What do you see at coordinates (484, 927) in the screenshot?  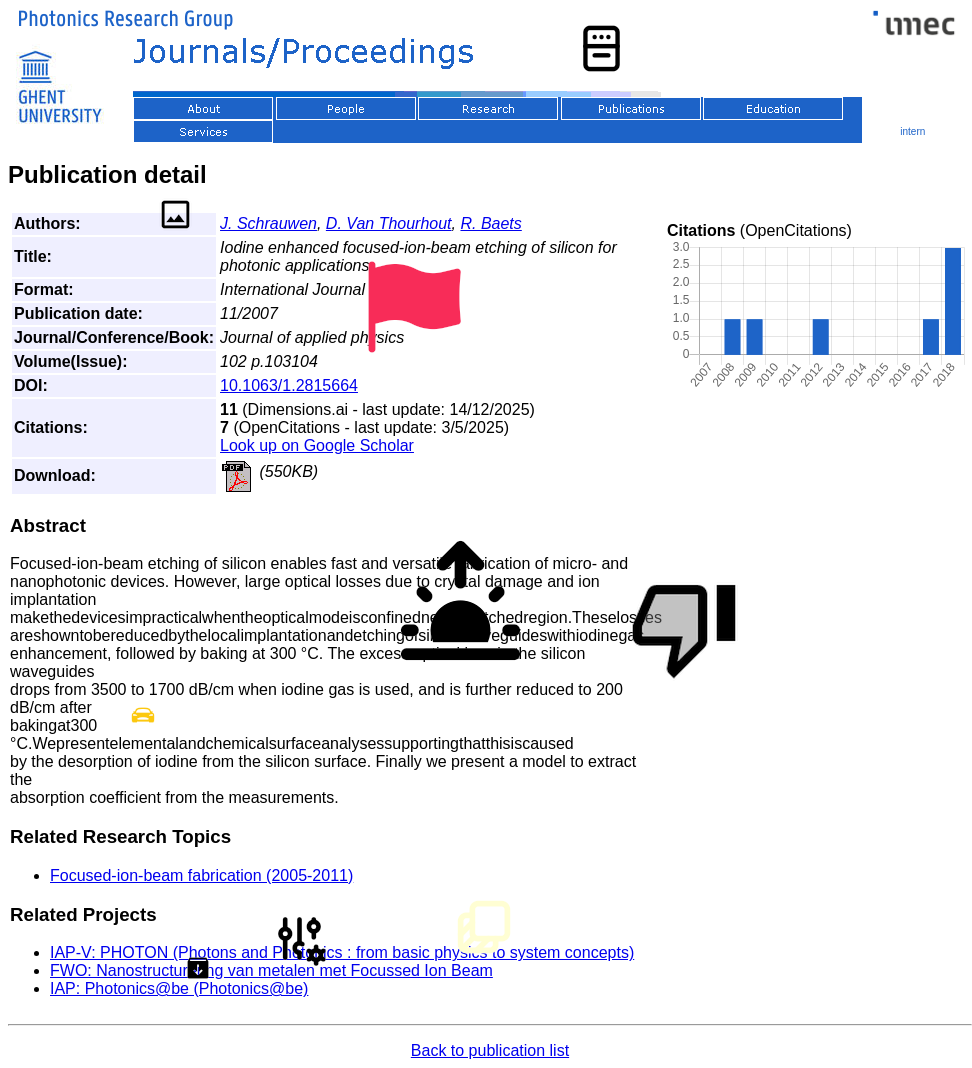 I see `select the bottom layer in a stack` at bounding box center [484, 927].